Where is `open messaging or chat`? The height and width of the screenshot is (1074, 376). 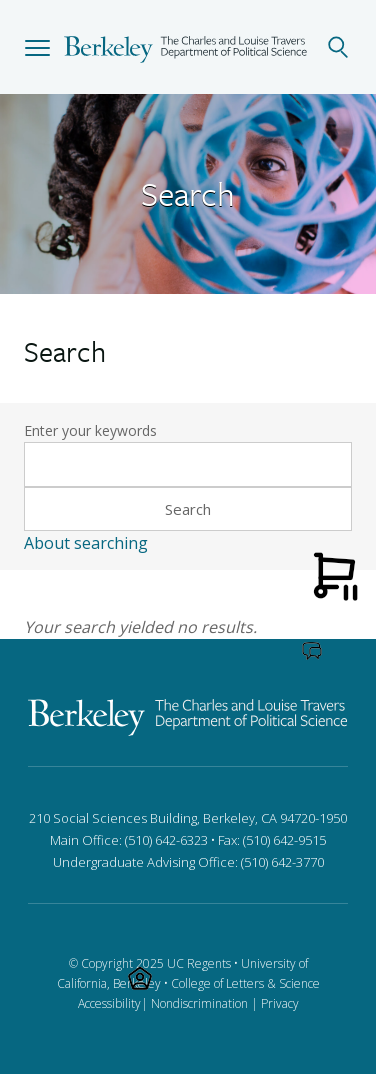 open messaging or chat is located at coordinates (312, 651).